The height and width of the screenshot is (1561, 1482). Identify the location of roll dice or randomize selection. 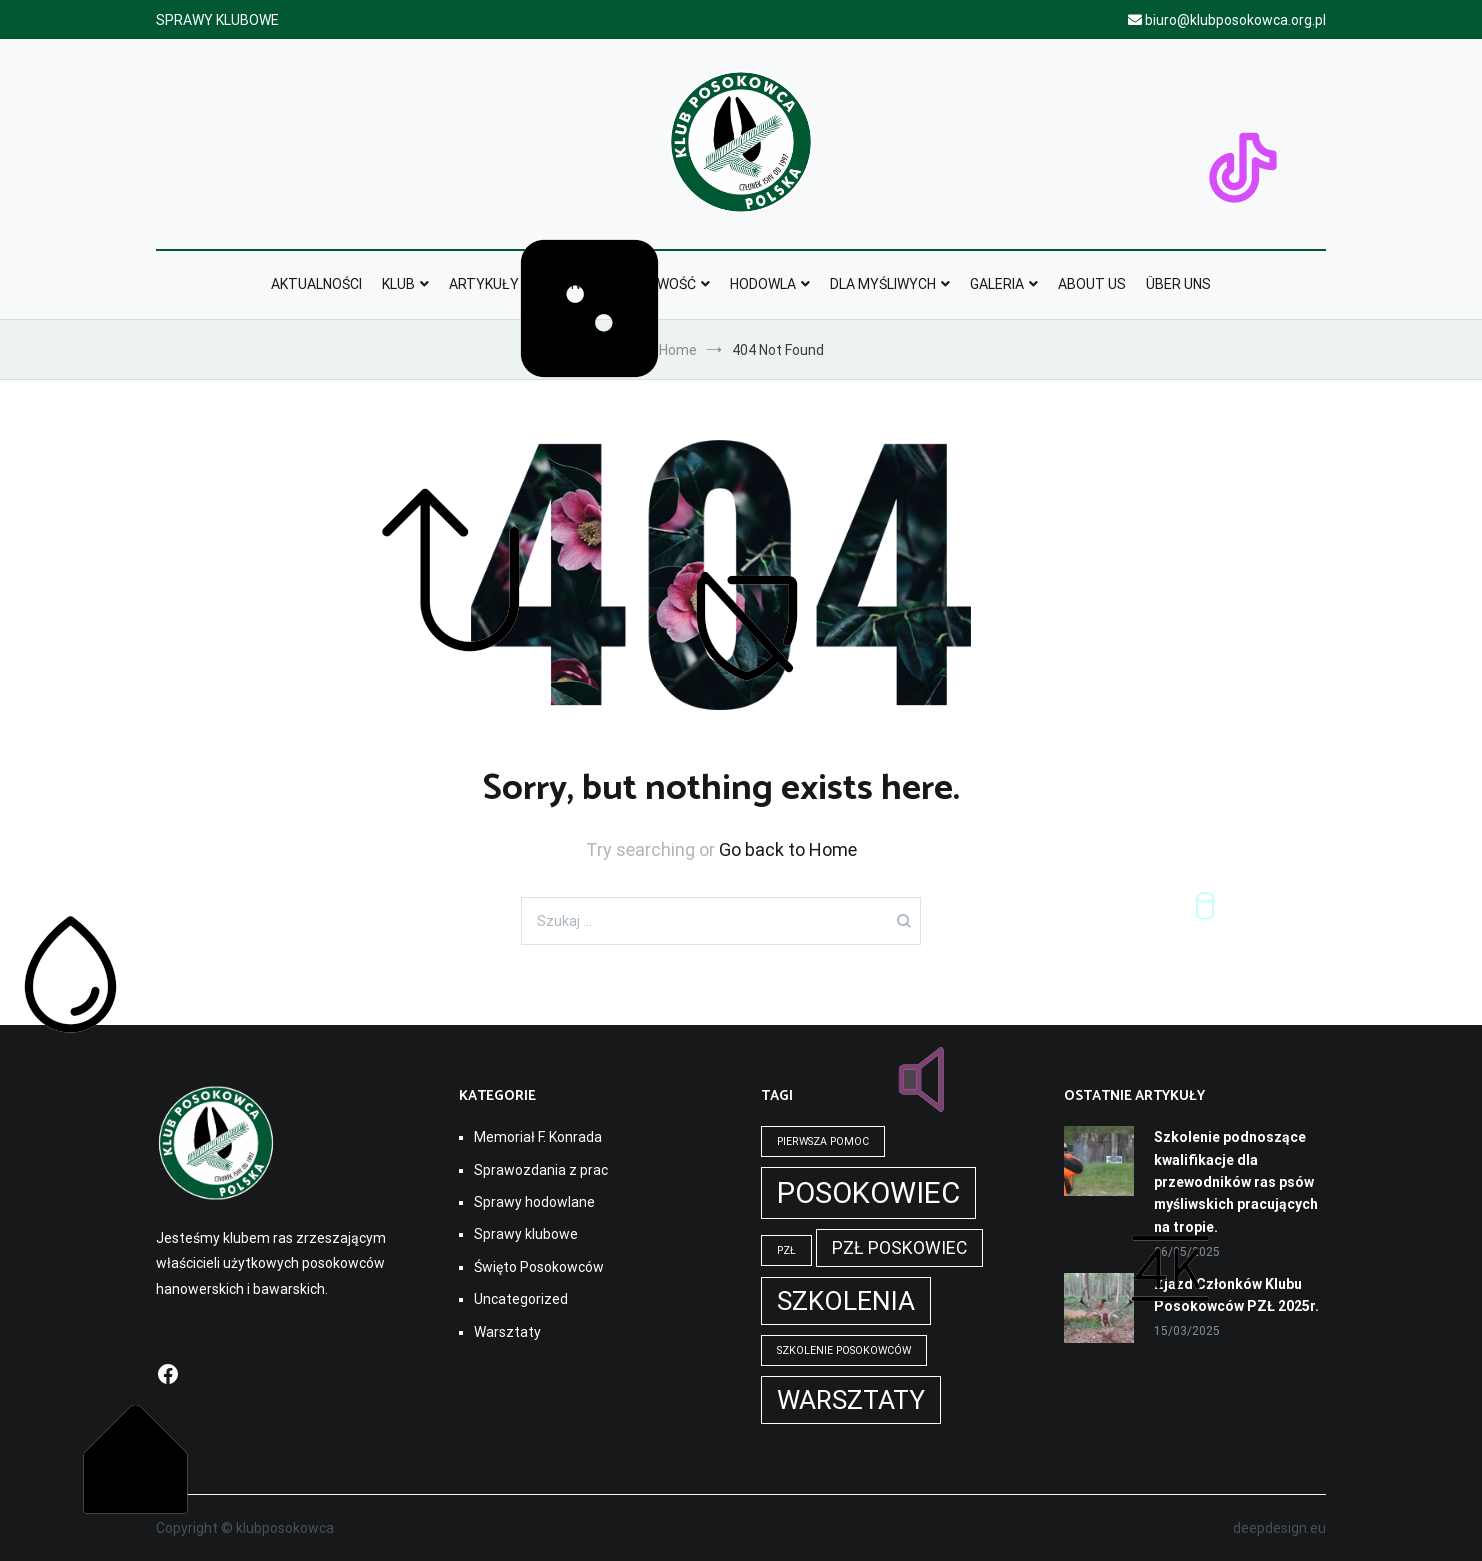
(589, 308).